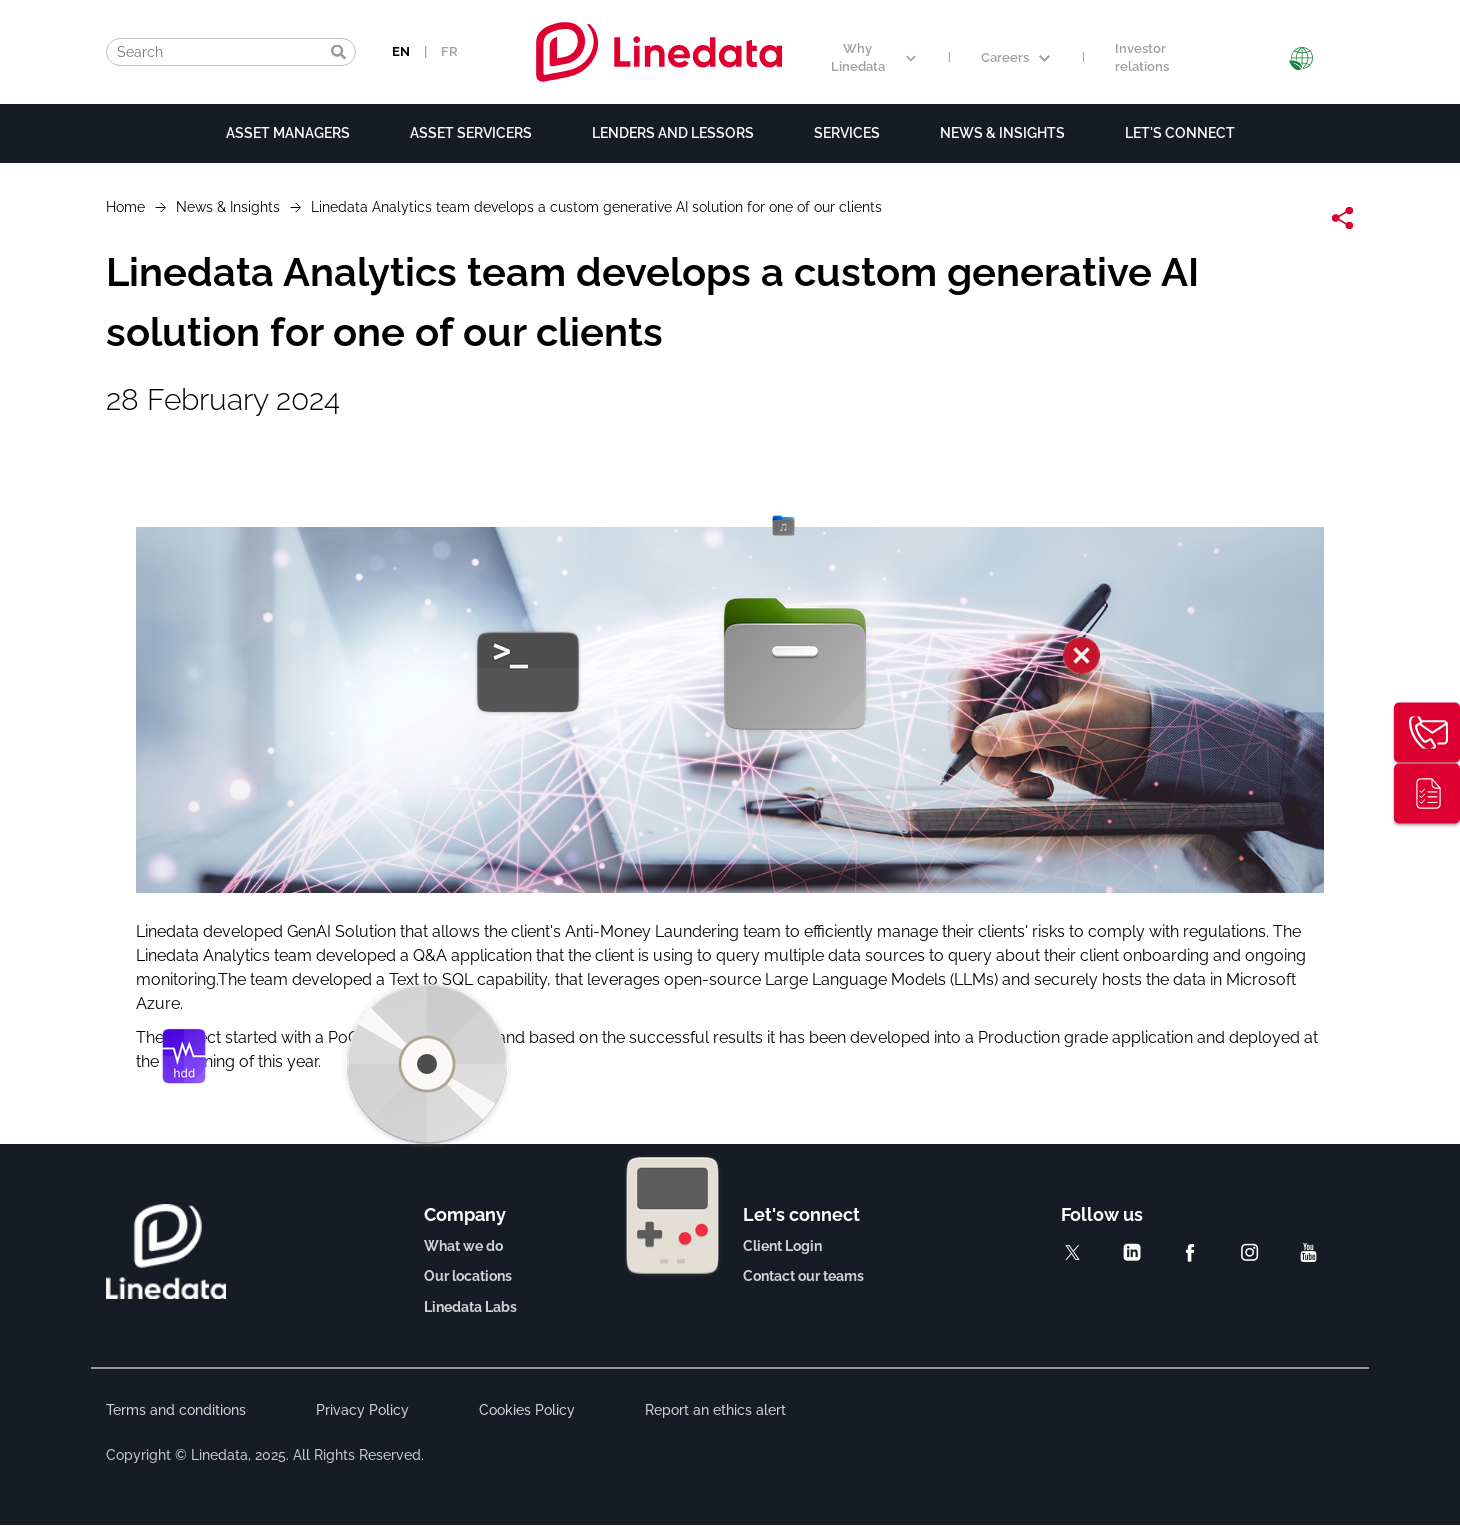 The height and width of the screenshot is (1526, 1460). What do you see at coordinates (528, 672) in the screenshot?
I see `open the terminal application` at bounding box center [528, 672].